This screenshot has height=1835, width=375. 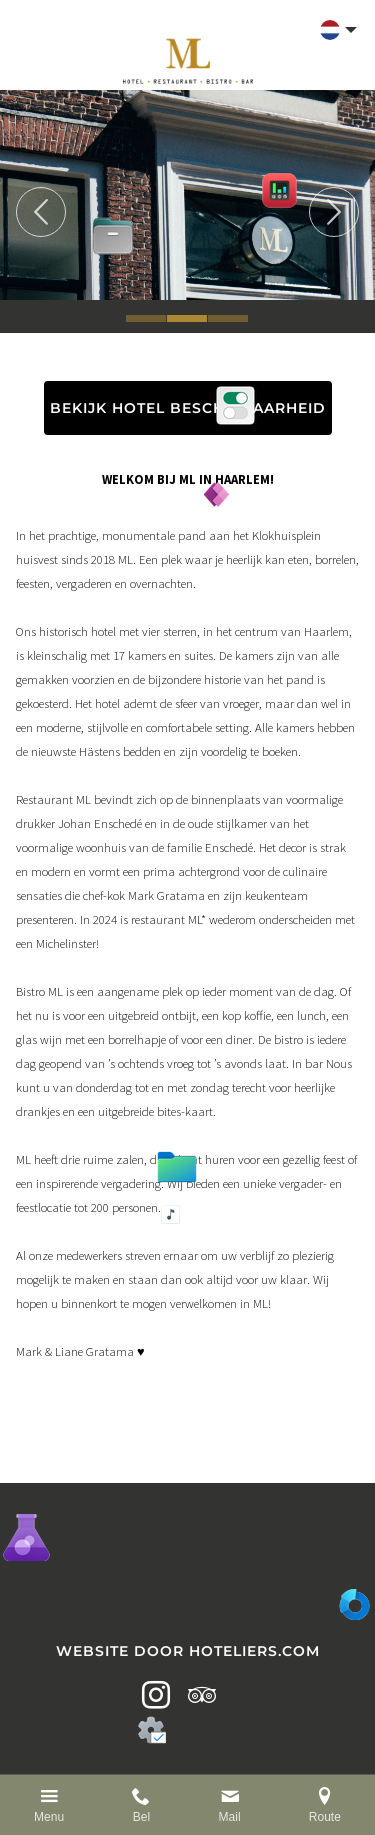 What do you see at coordinates (279, 190) in the screenshot?
I see `open carla audio plugin host` at bounding box center [279, 190].